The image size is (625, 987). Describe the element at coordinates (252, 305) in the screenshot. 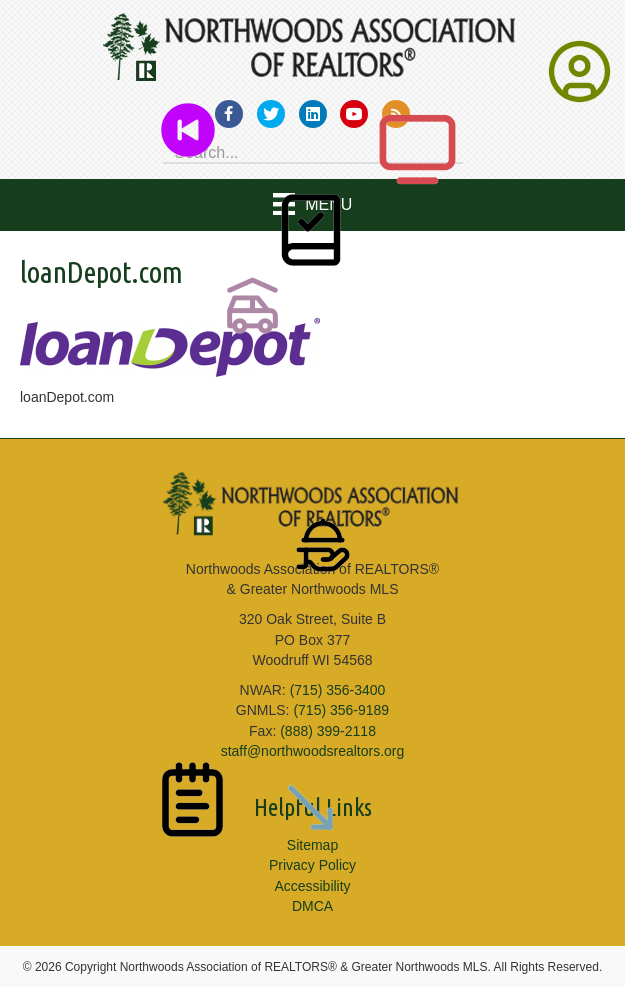

I see `access garage or parking location` at that location.